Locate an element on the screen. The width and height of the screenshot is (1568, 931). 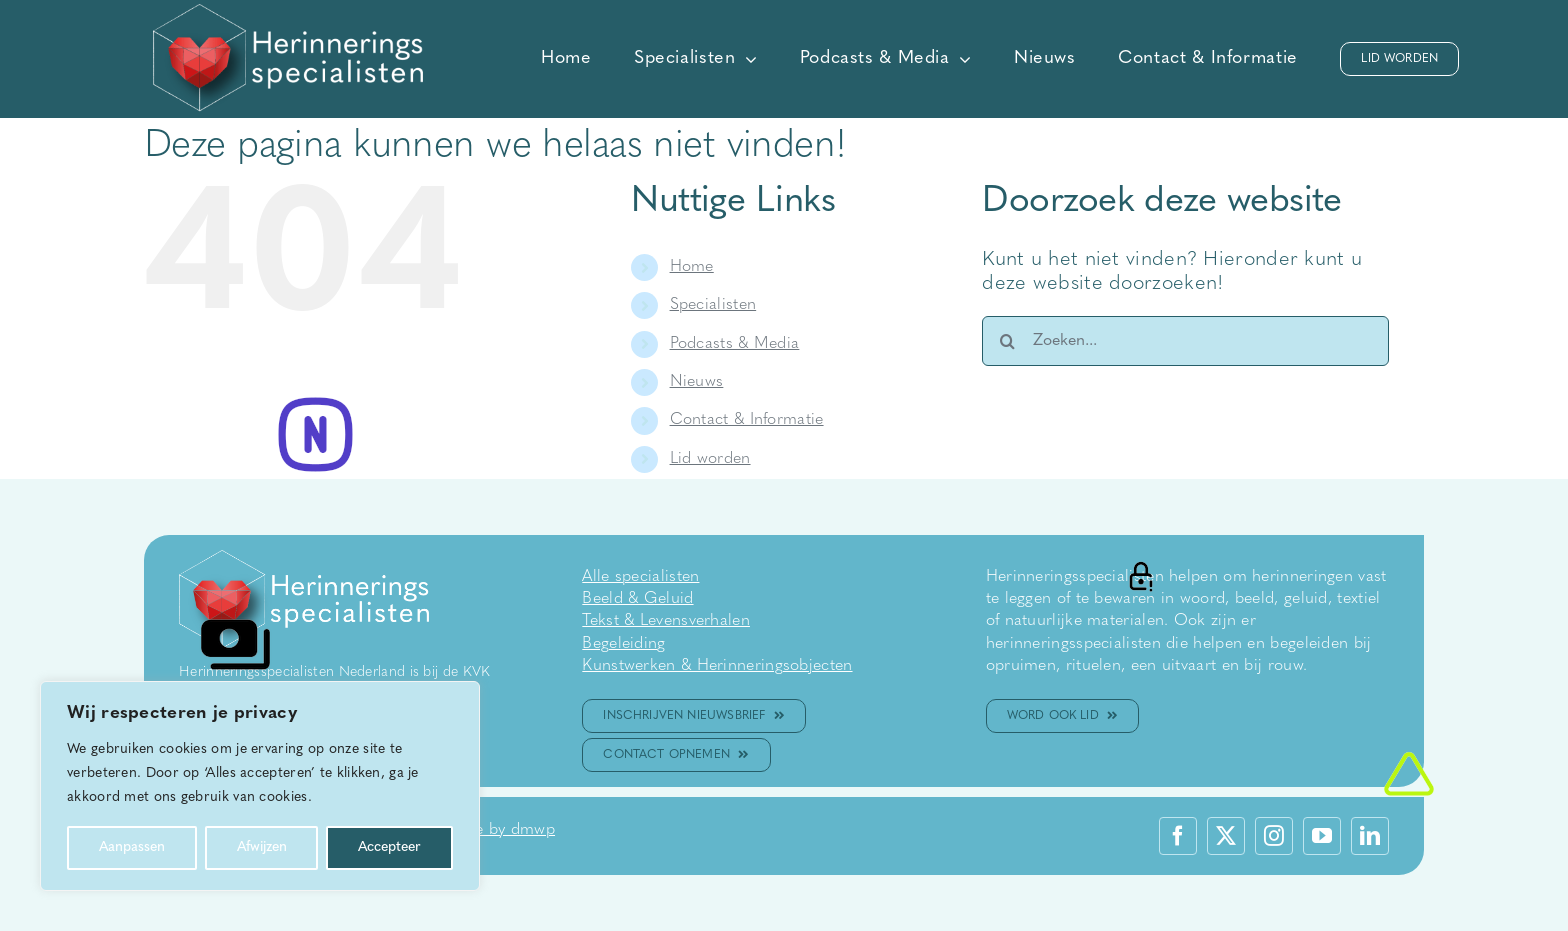
access payment methods is located at coordinates (235, 644).